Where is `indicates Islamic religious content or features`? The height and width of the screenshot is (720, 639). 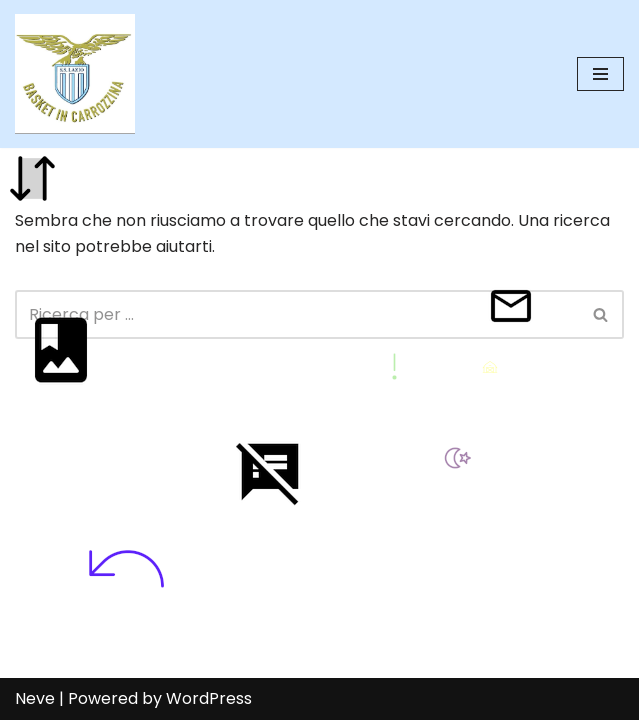 indicates Islamic religious content or features is located at coordinates (457, 458).